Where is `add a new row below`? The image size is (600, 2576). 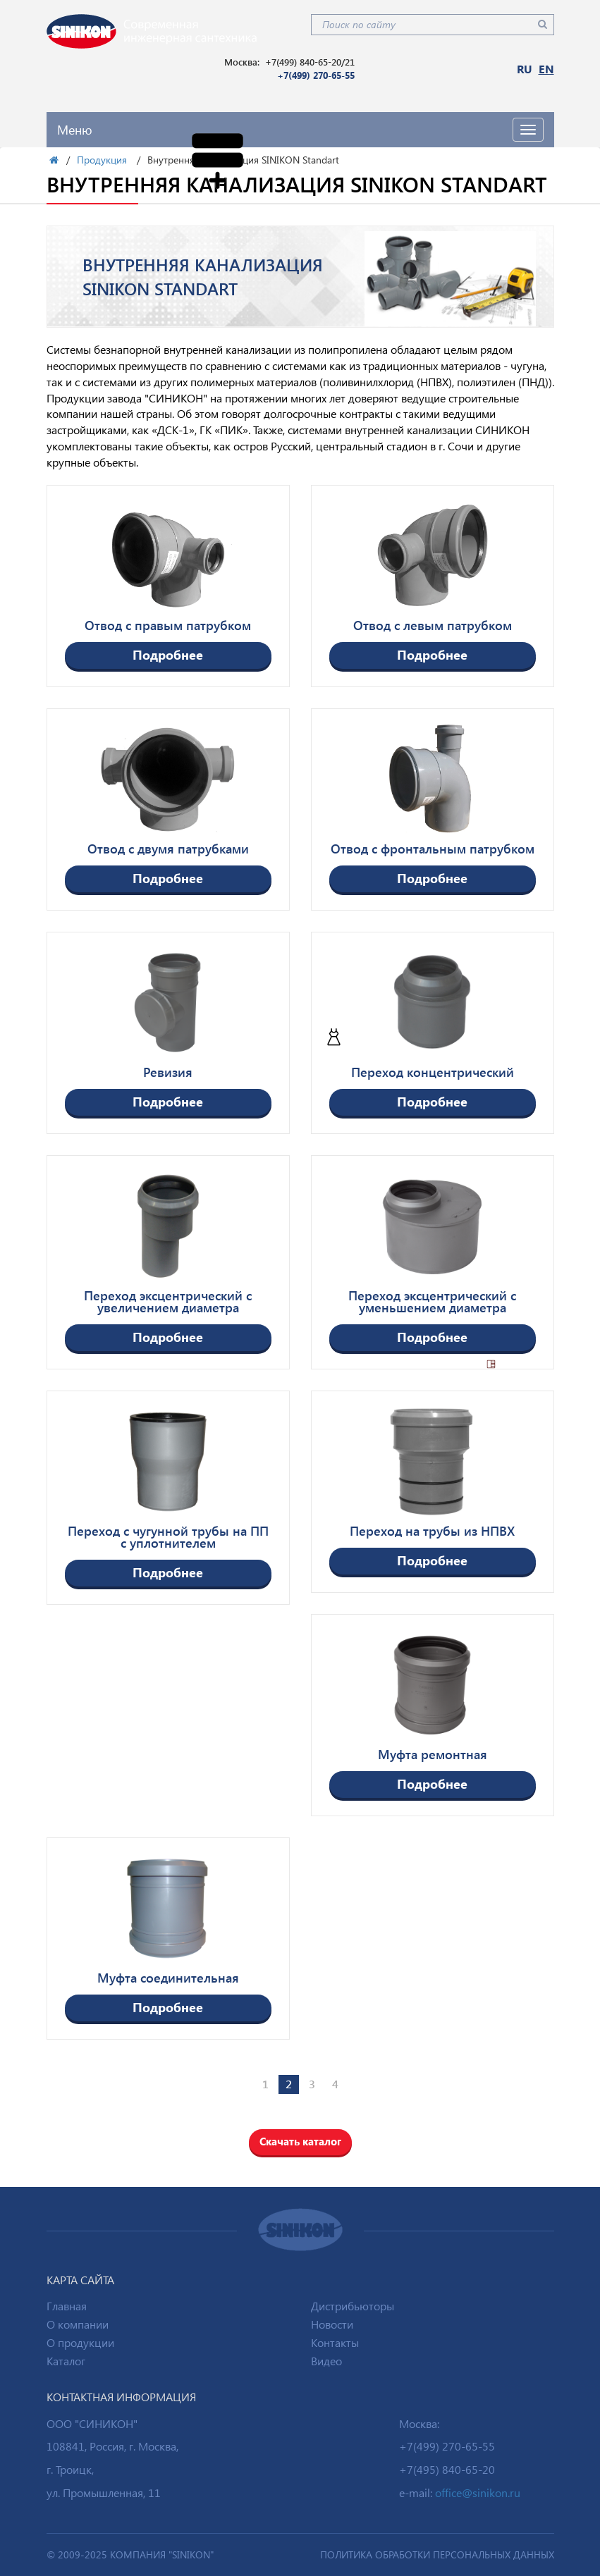 add a new row below is located at coordinates (217, 156).